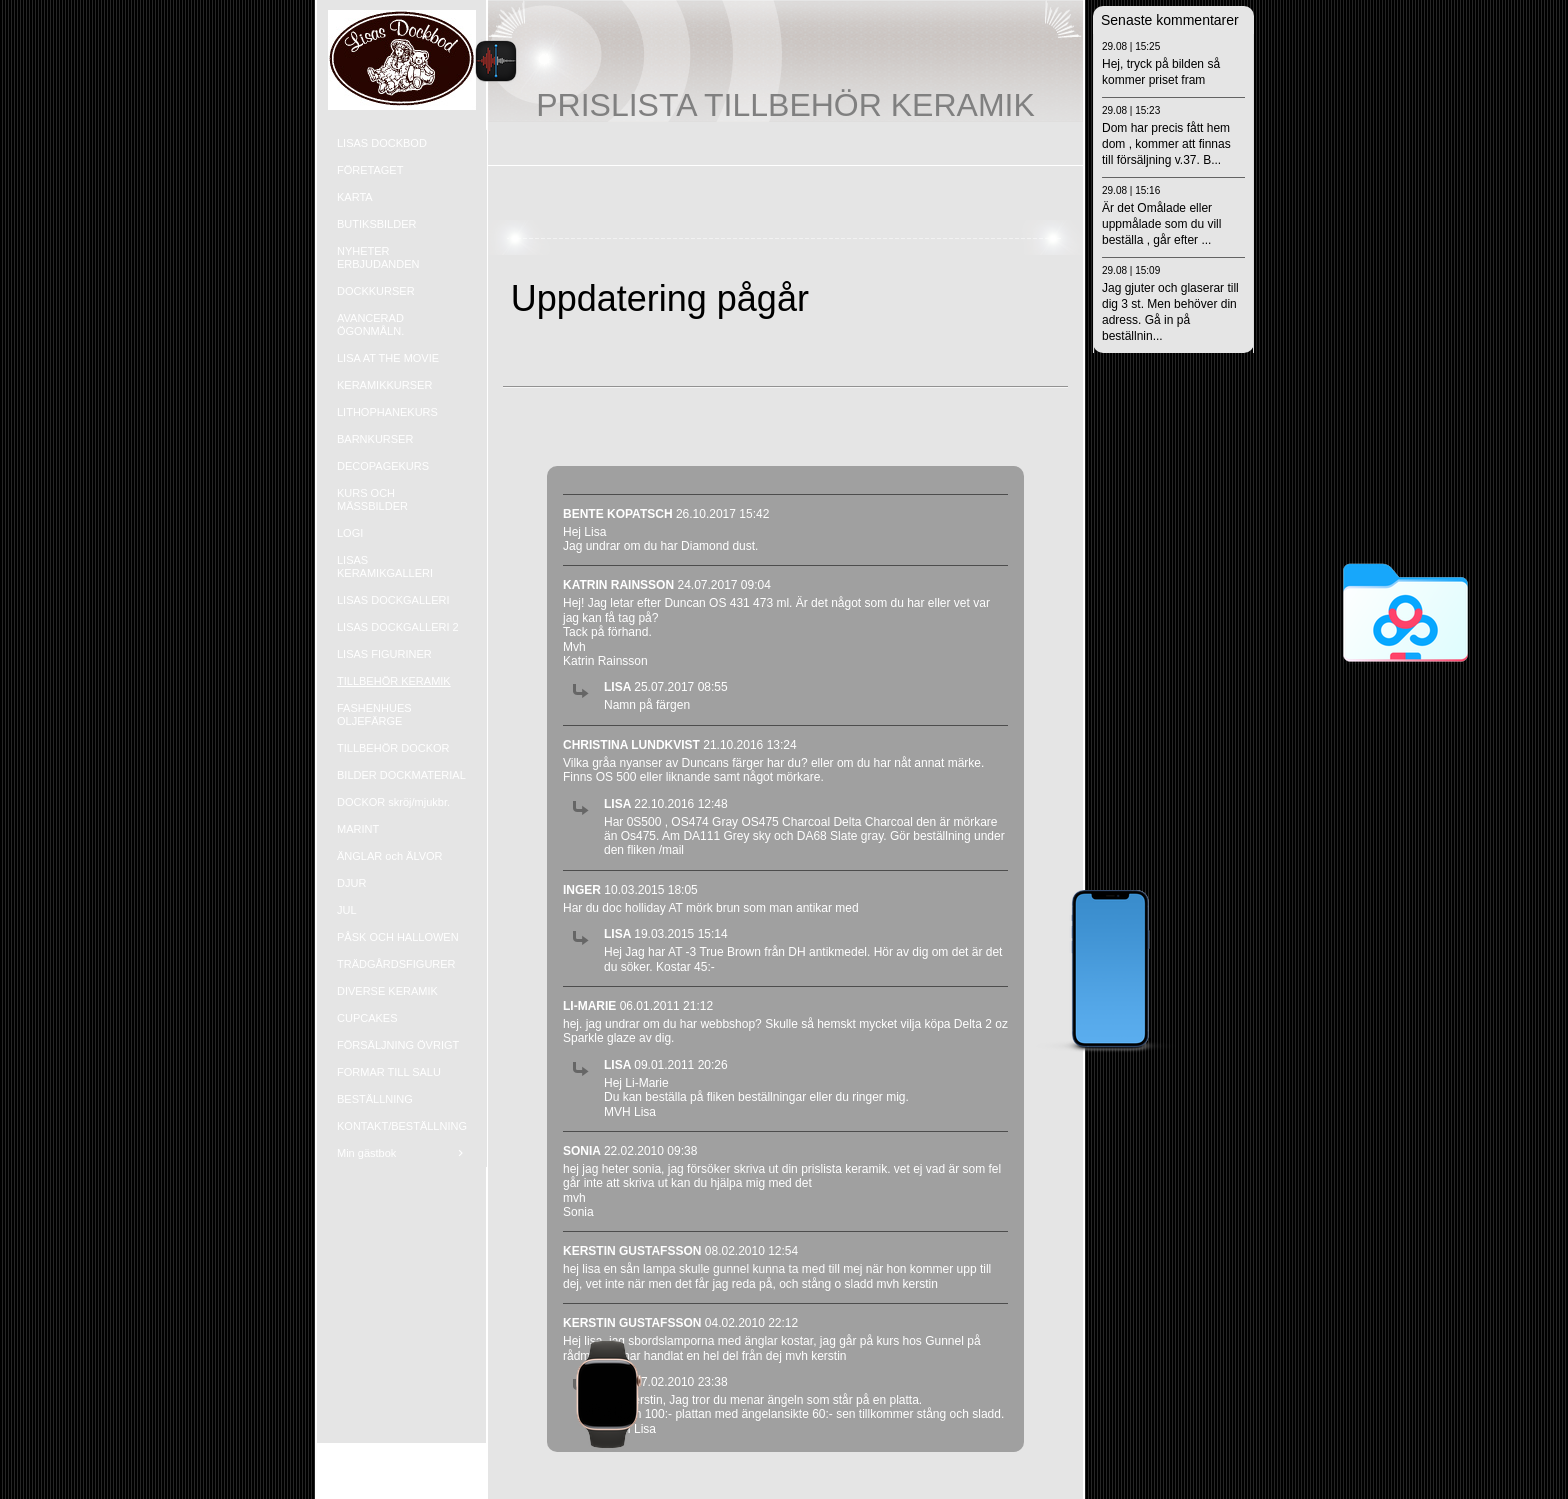 Image resolution: width=1568 pixels, height=1499 pixels. Describe the element at coordinates (1110, 971) in the screenshot. I see `iPhone device connected to this mac` at that location.